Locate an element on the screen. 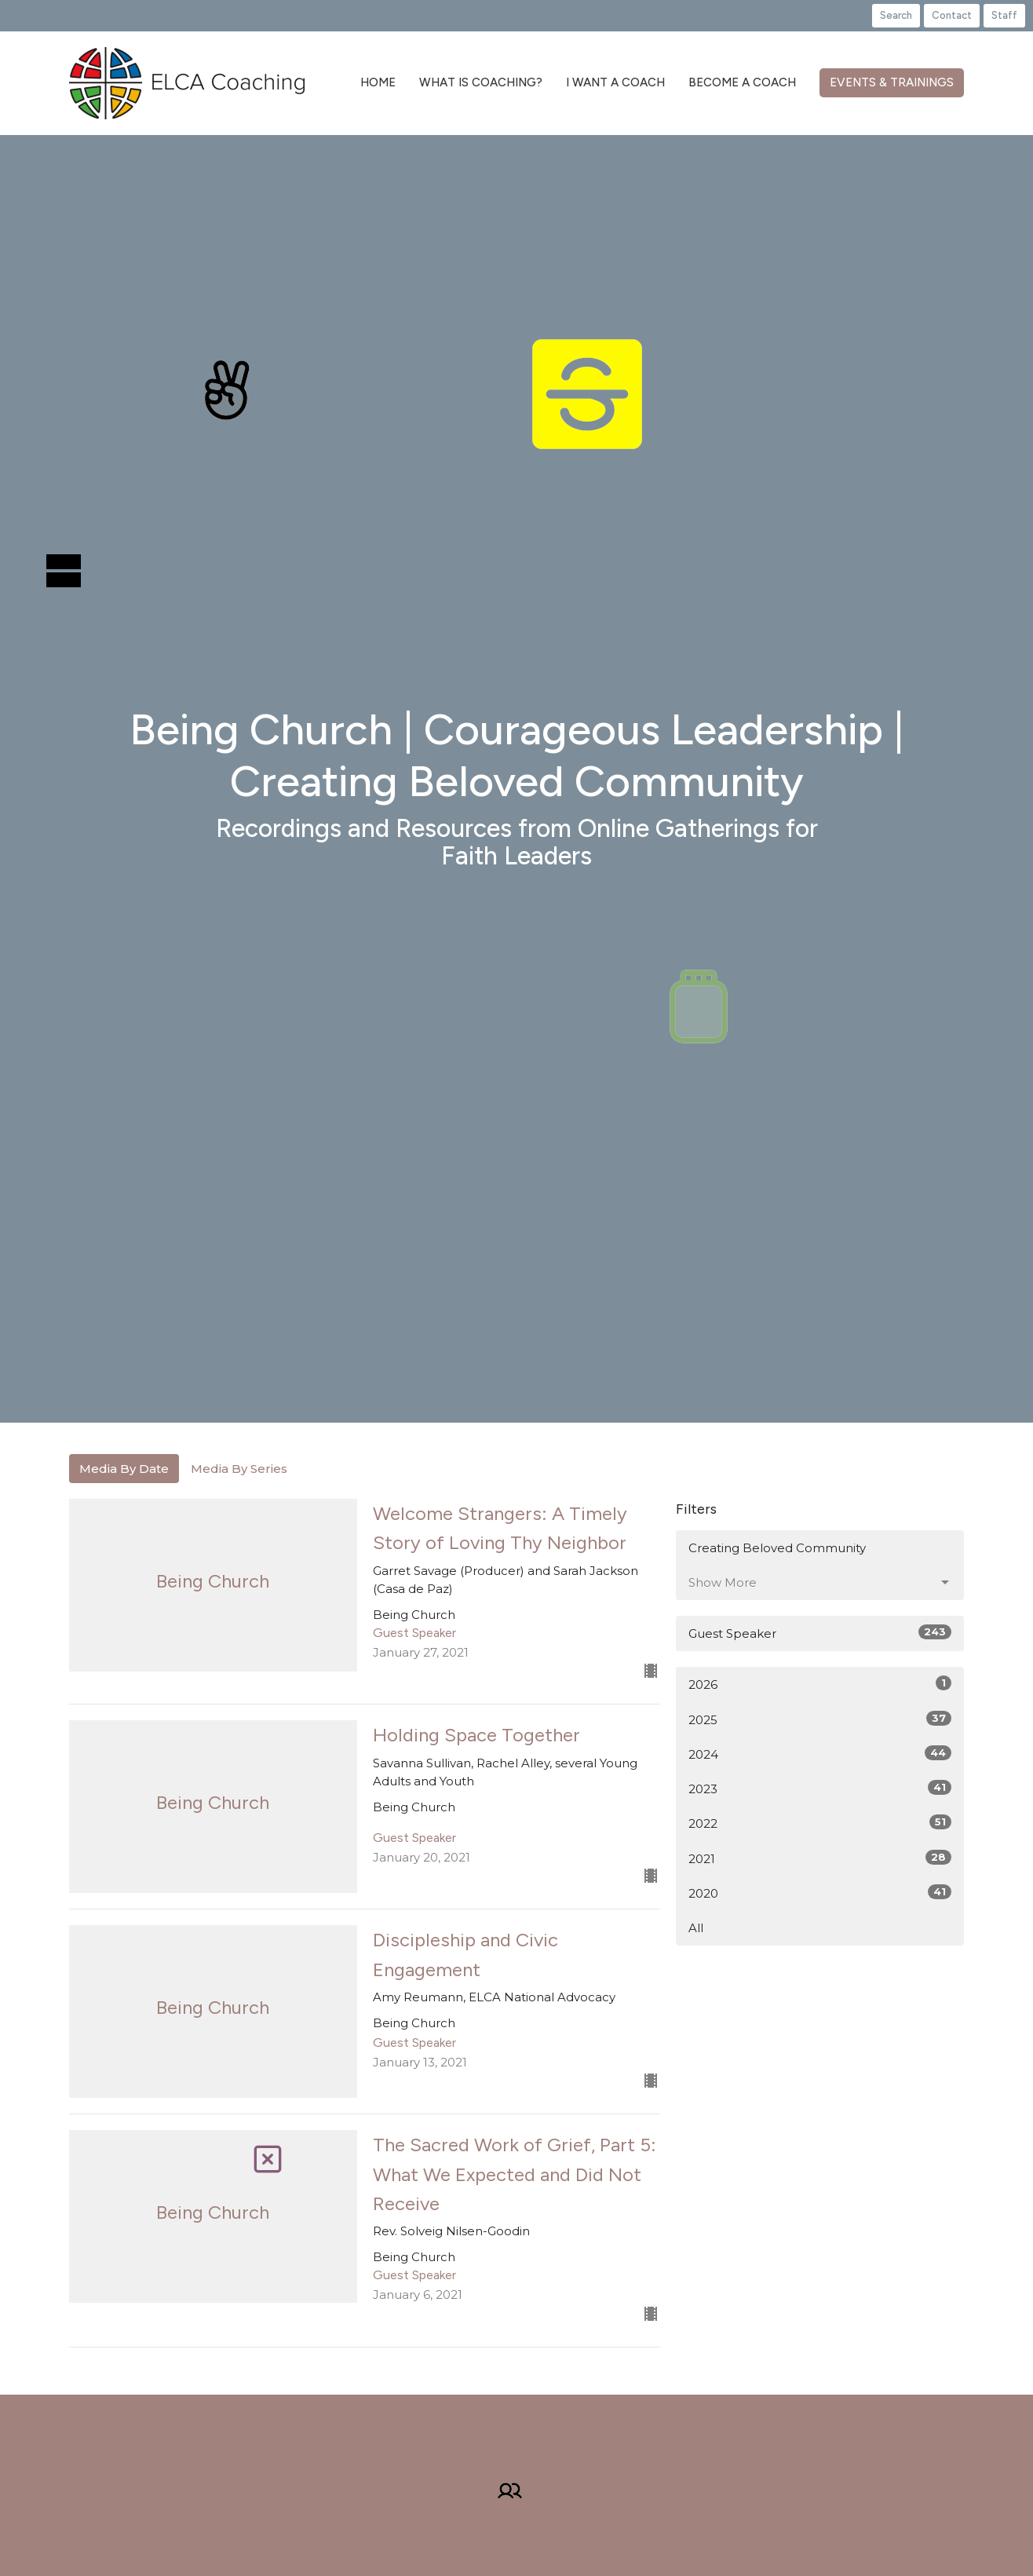  peace sign gesture or emoji reaction is located at coordinates (226, 390).